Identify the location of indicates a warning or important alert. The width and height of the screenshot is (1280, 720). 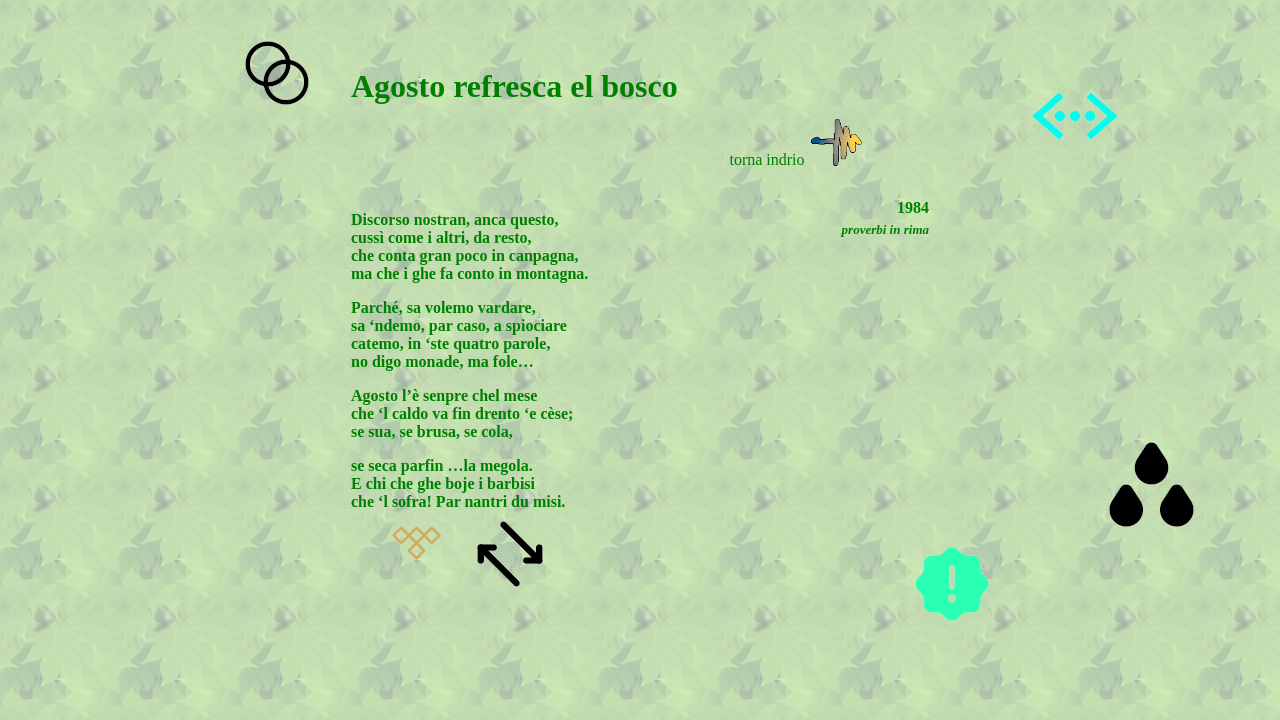
(952, 584).